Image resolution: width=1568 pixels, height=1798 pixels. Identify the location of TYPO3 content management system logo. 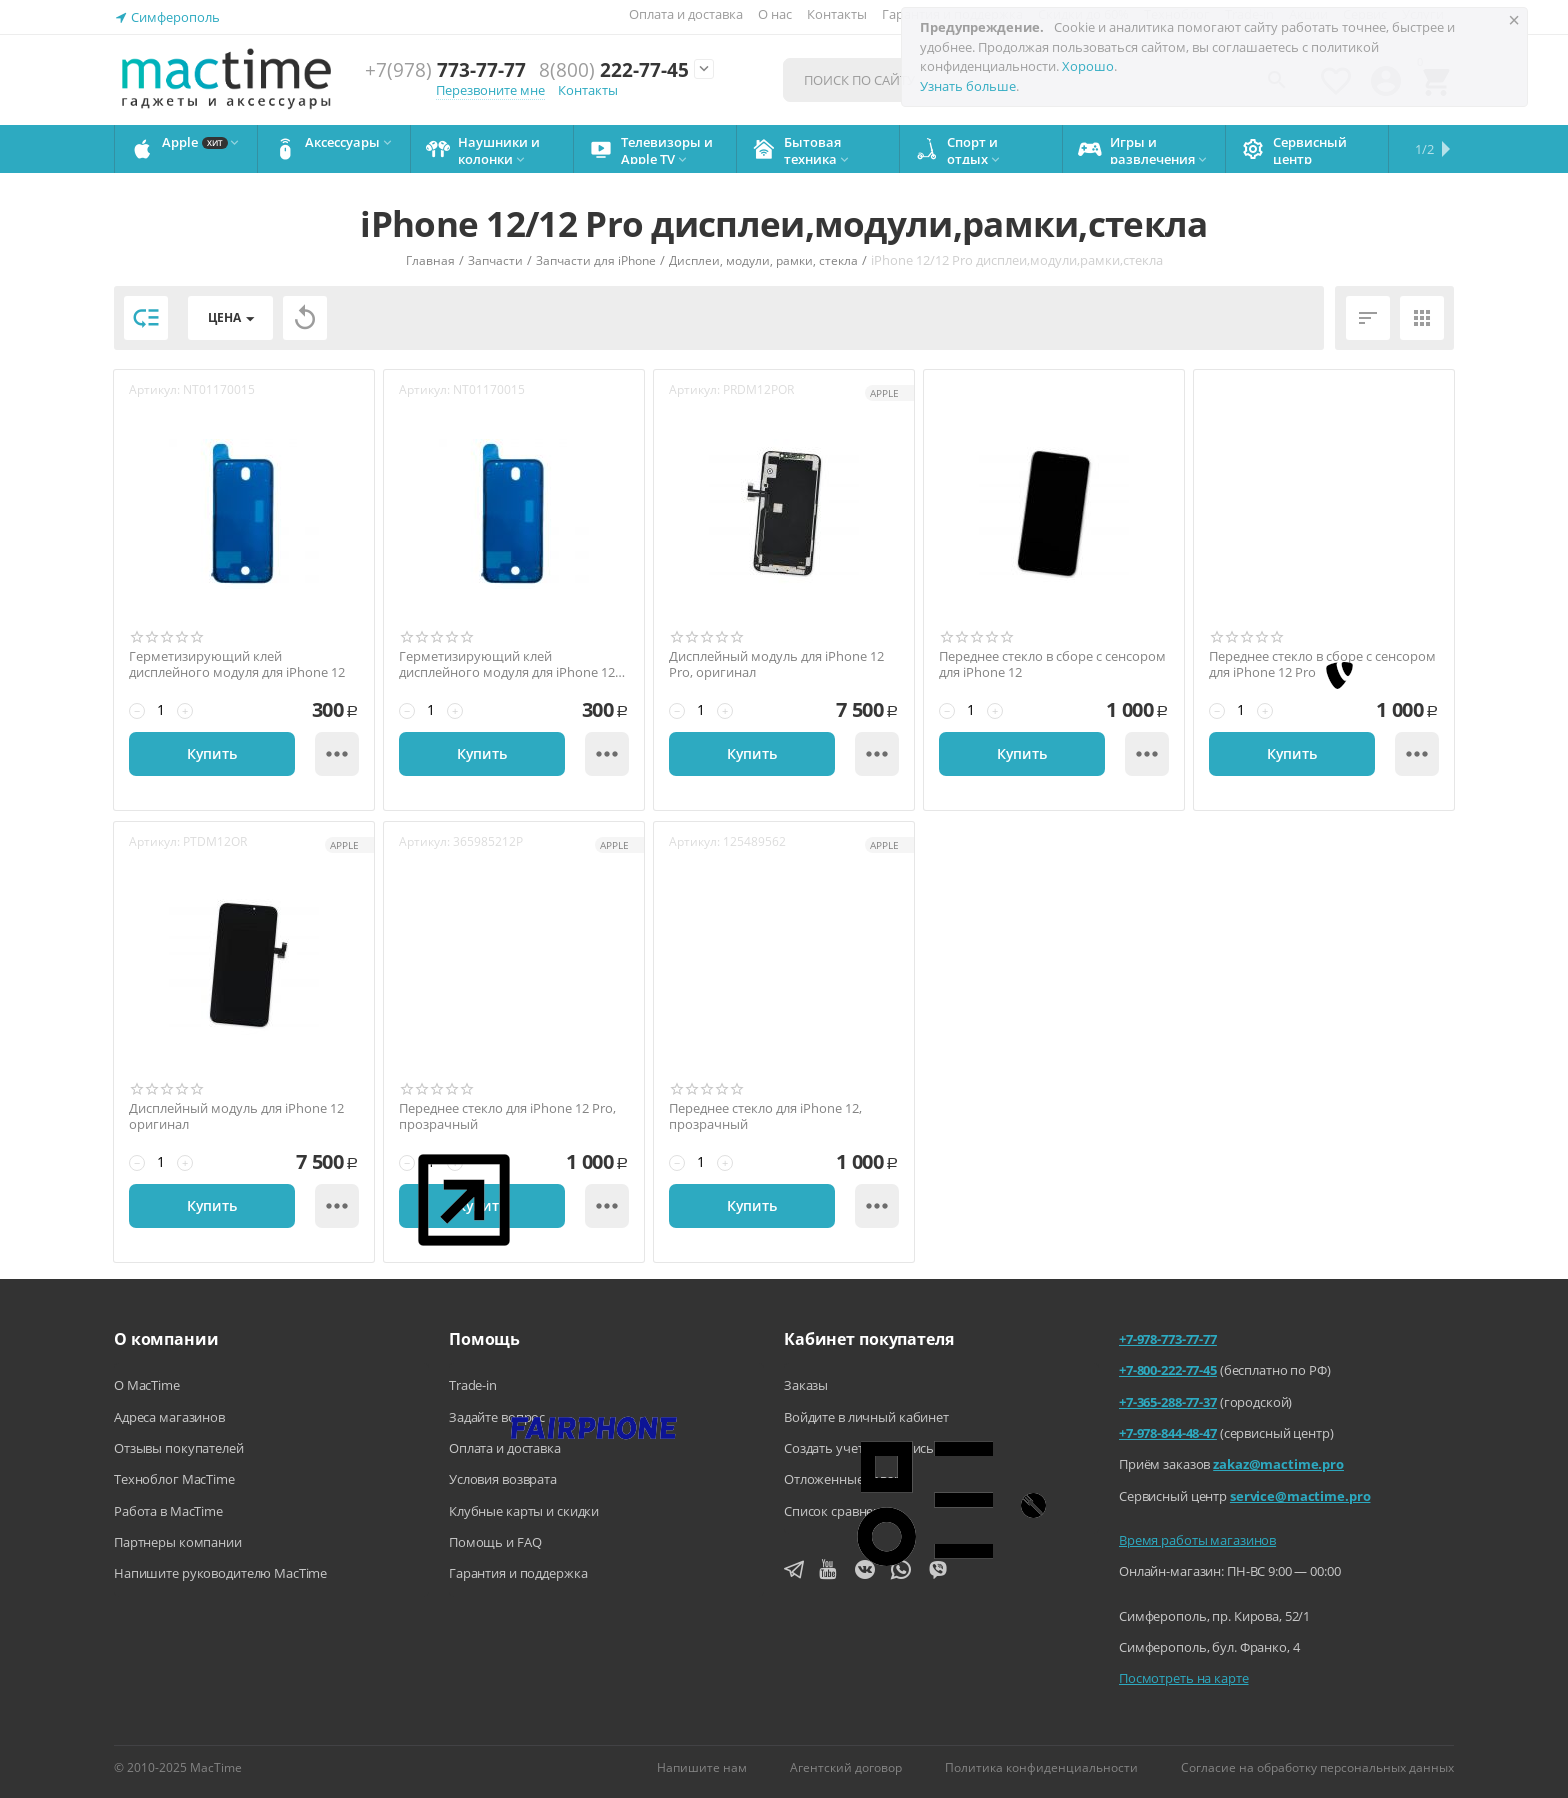
(1339, 675).